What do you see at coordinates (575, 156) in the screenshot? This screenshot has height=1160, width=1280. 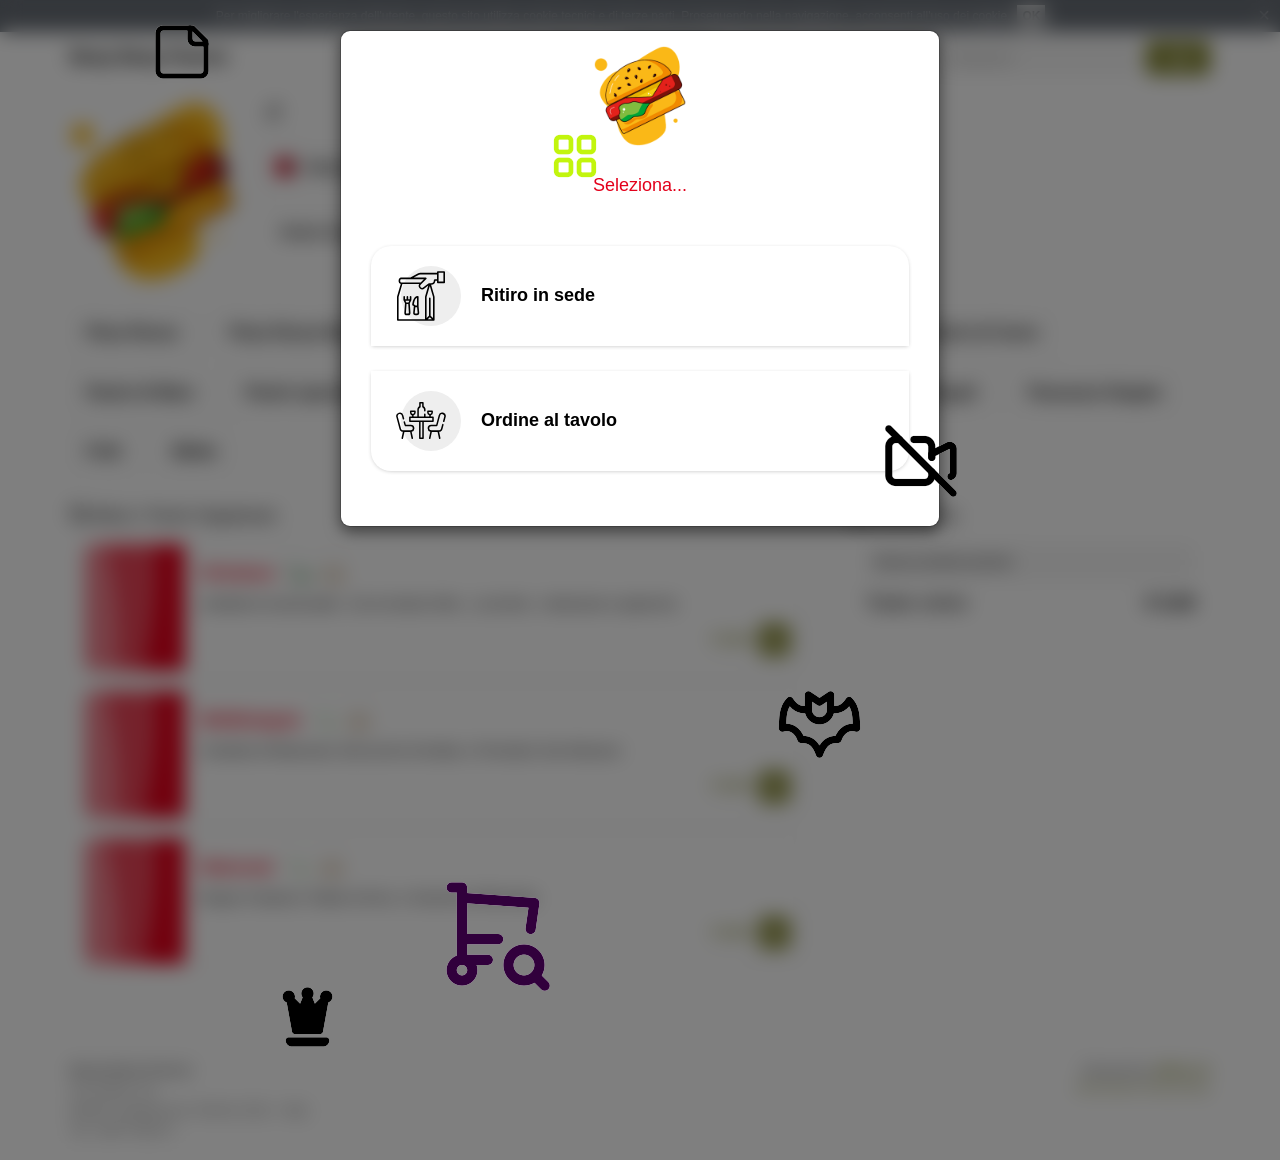 I see `view all apps` at bounding box center [575, 156].